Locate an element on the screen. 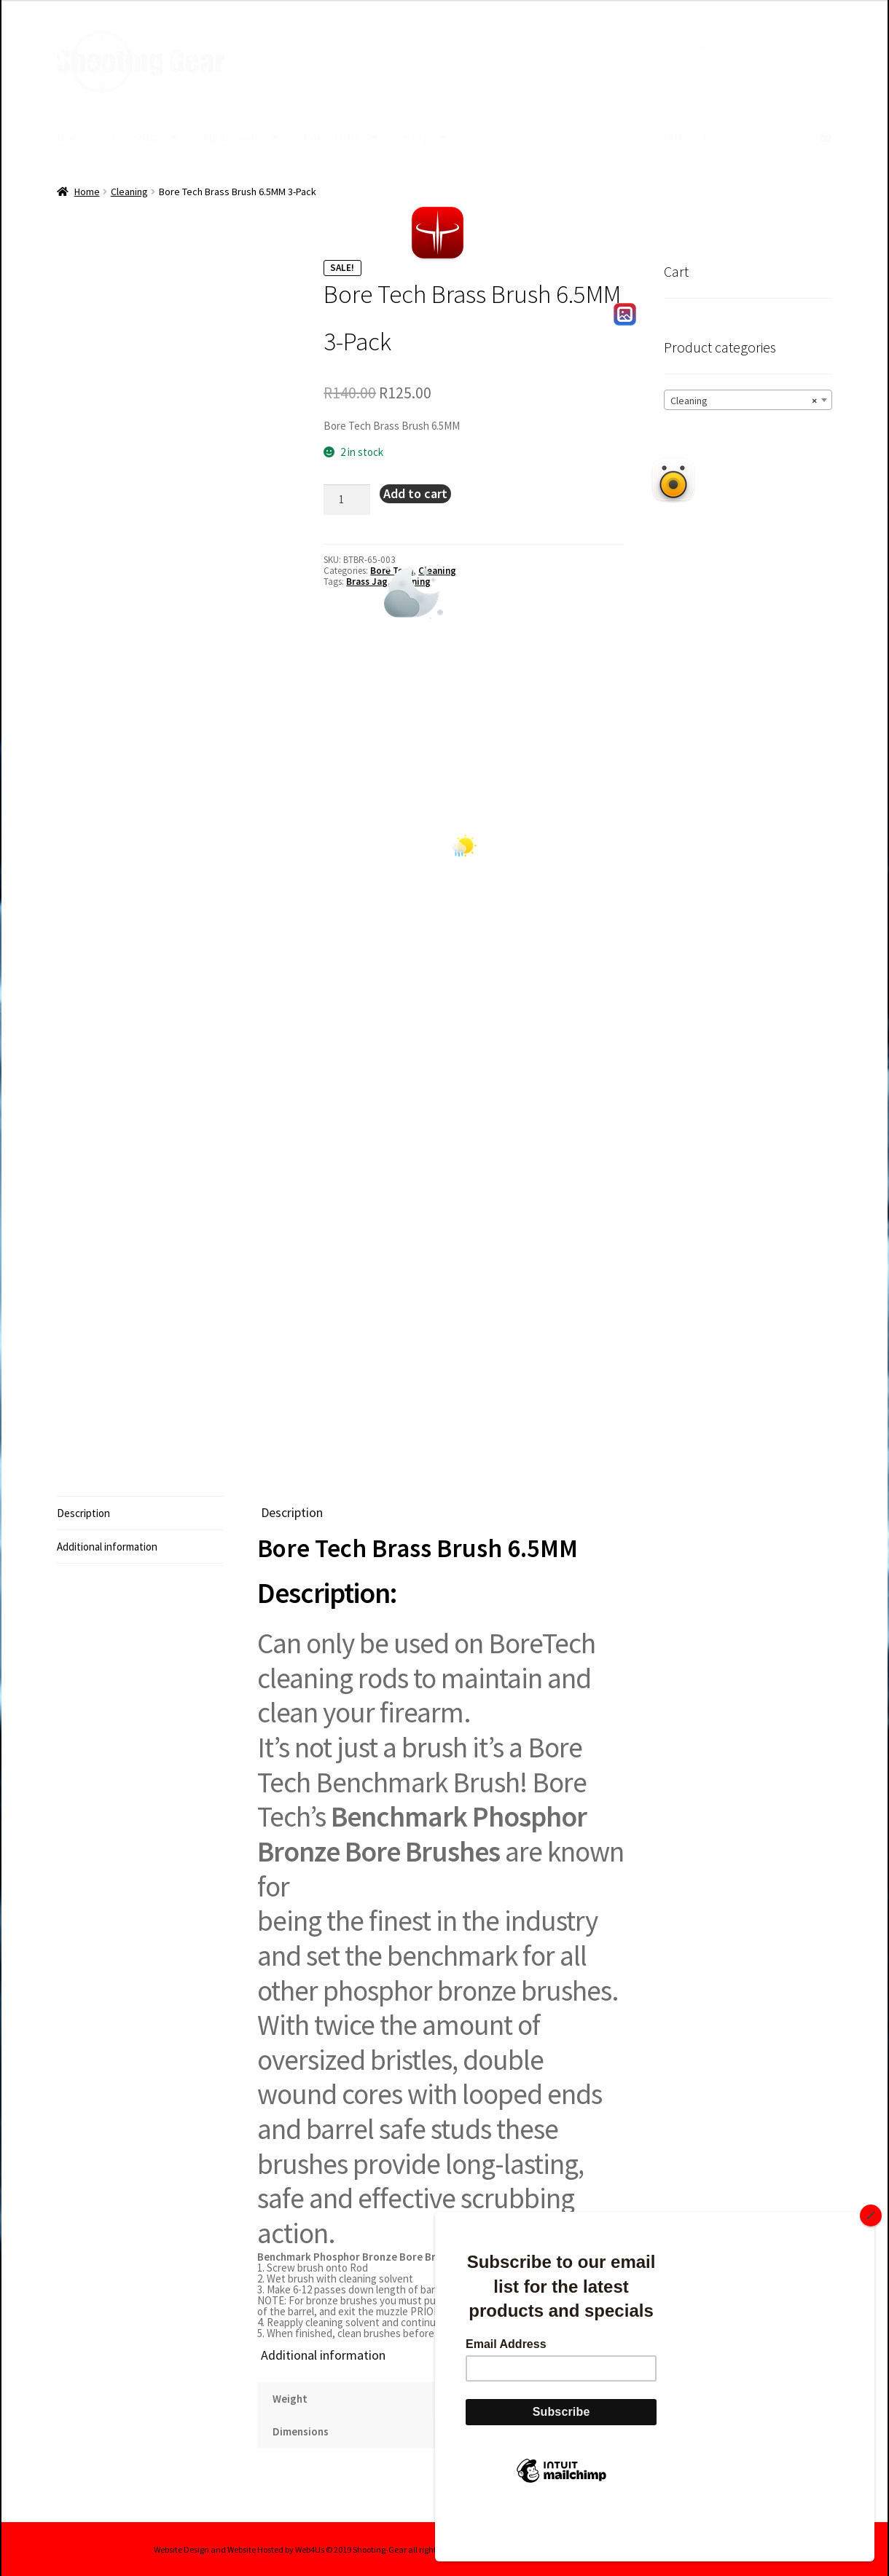  open fotema photo gallery app is located at coordinates (624, 314).